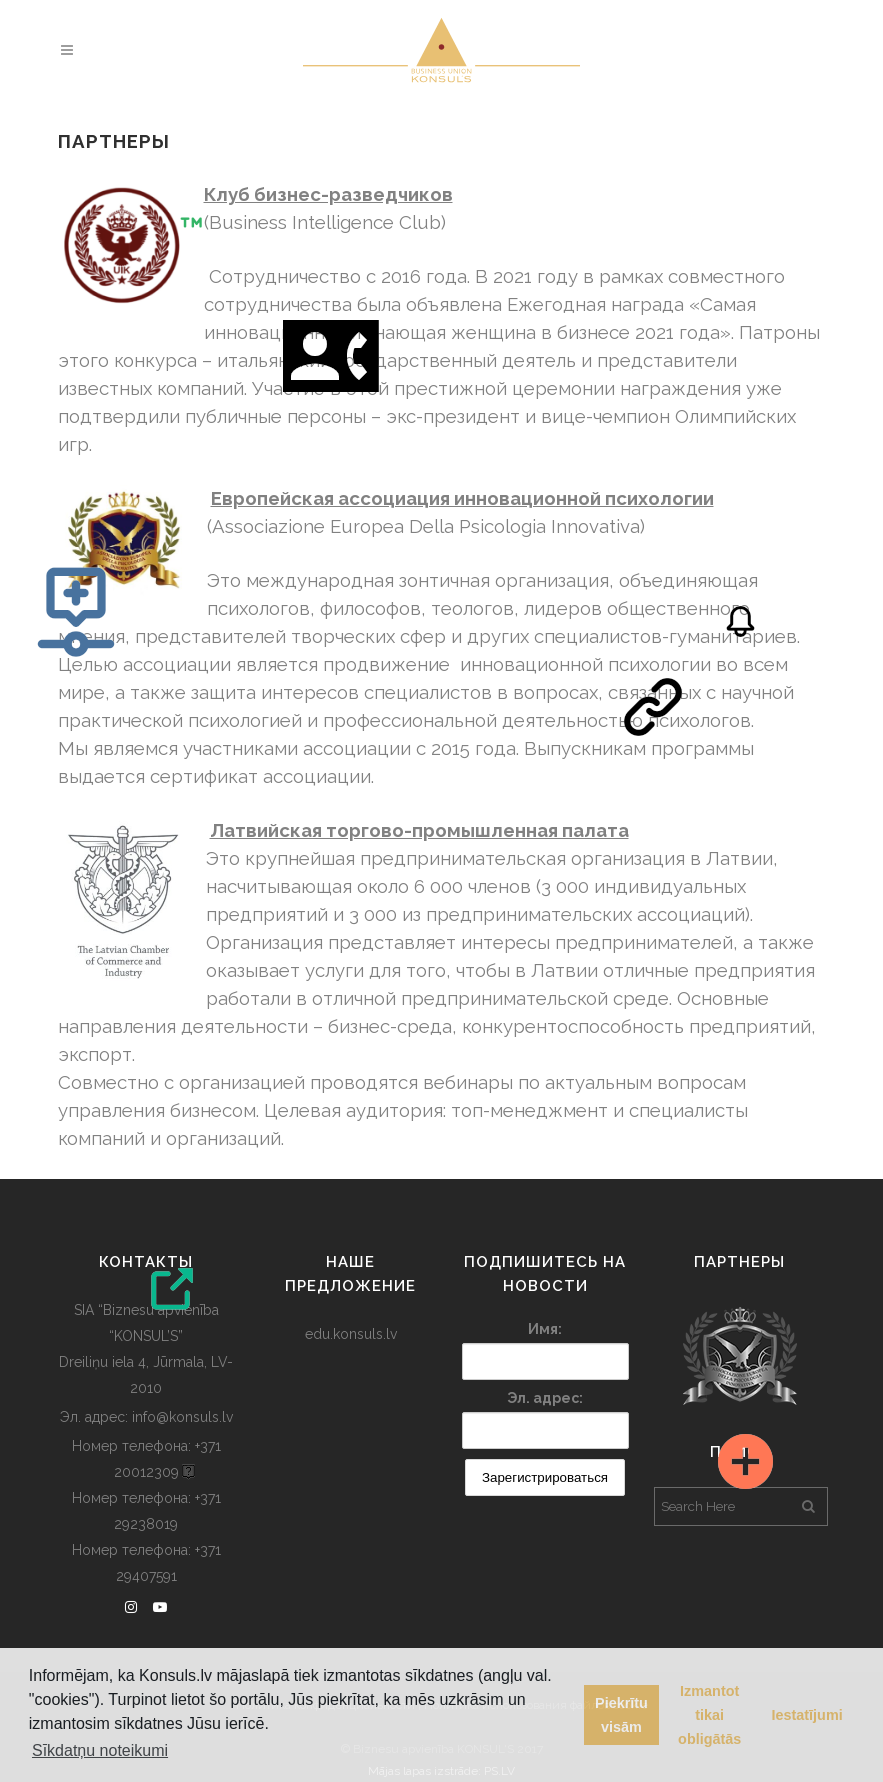 The image size is (883, 1782). What do you see at coordinates (331, 356) in the screenshot?
I see `call a contact from your address book` at bounding box center [331, 356].